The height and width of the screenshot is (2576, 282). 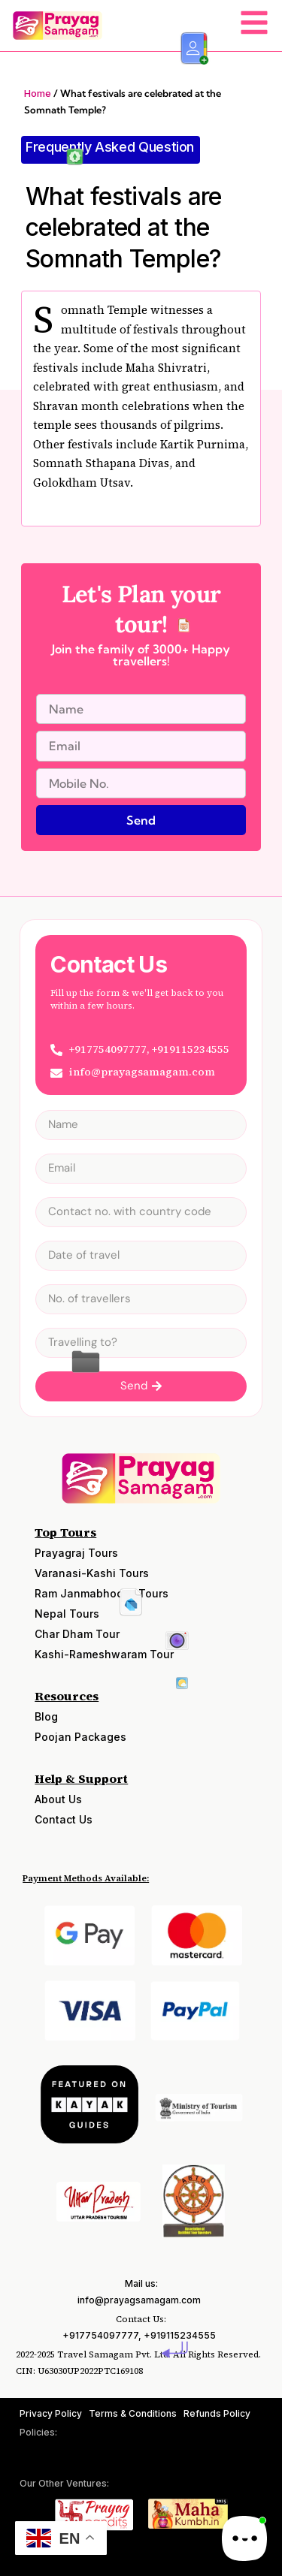 I want to click on reply to all recipients of an email, so click(x=174, y=2349).